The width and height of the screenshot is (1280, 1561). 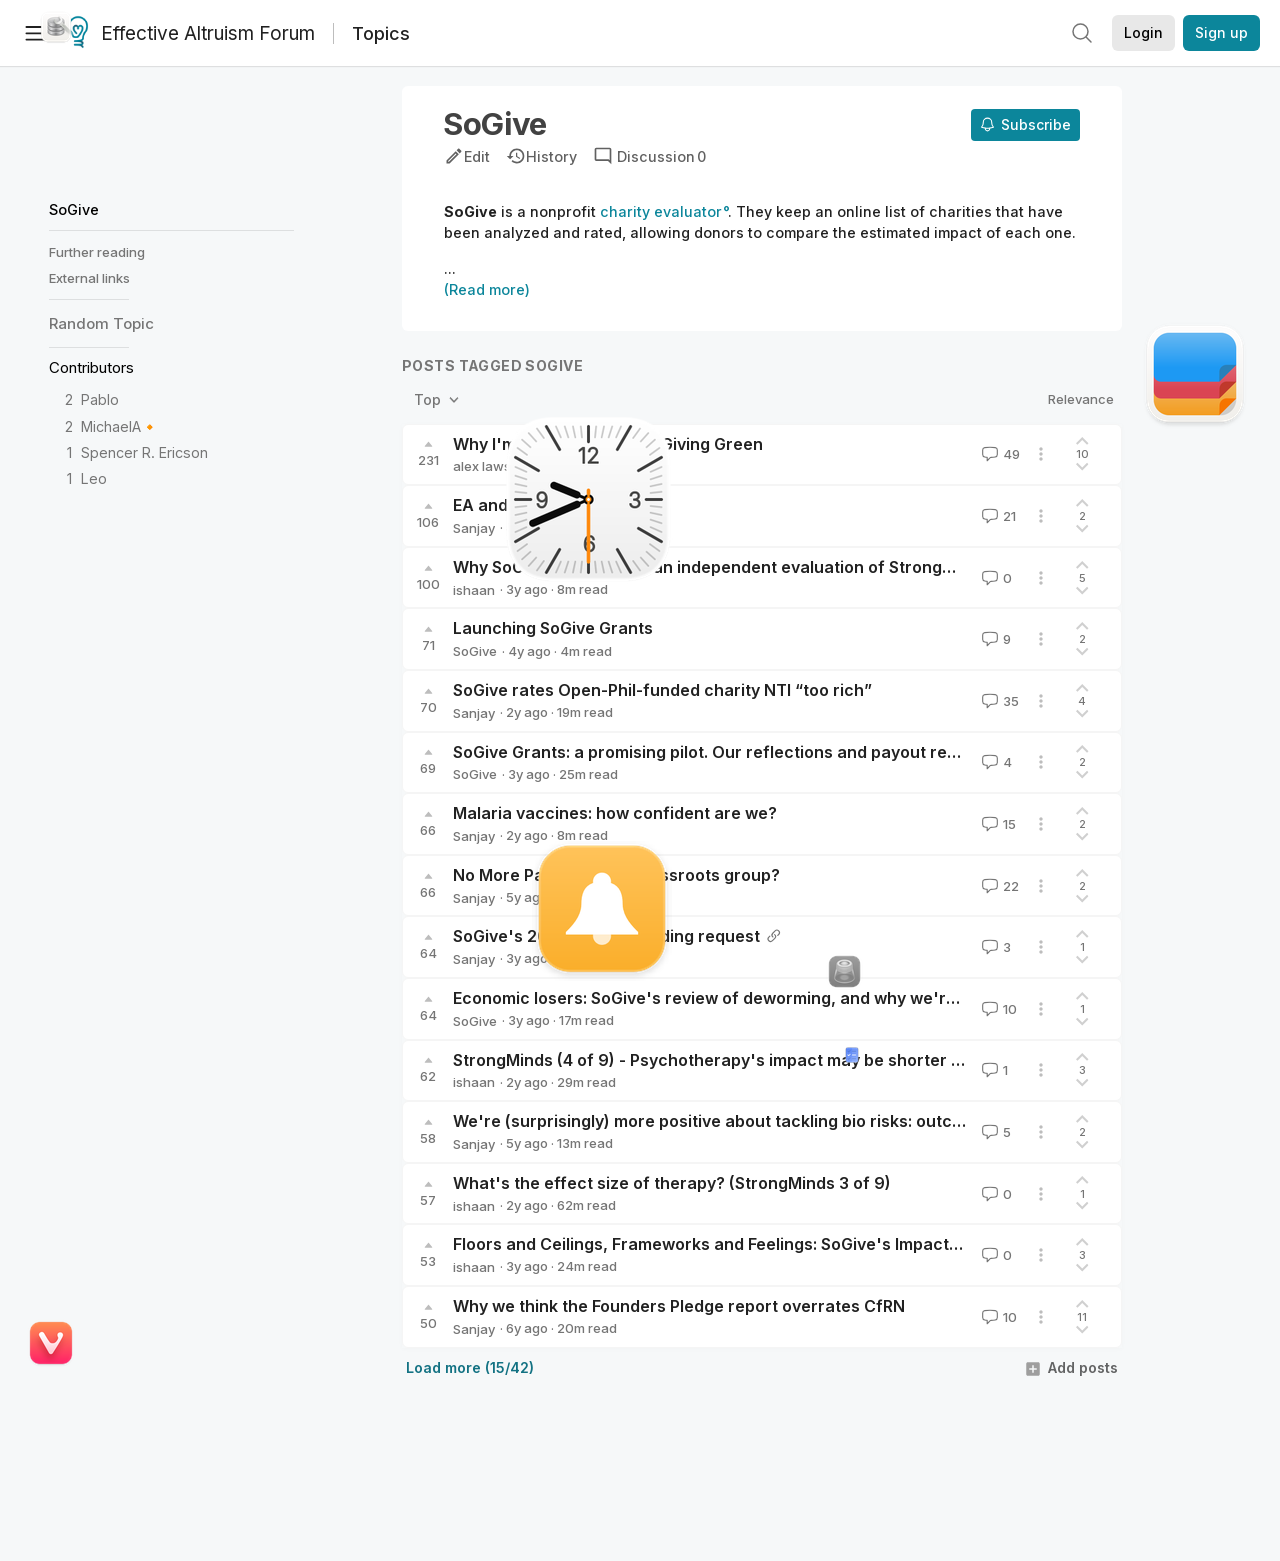 What do you see at coordinates (844, 971) in the screenshot?
I see `open preview app to view images and PDFs` at bounding box center [844, 971].